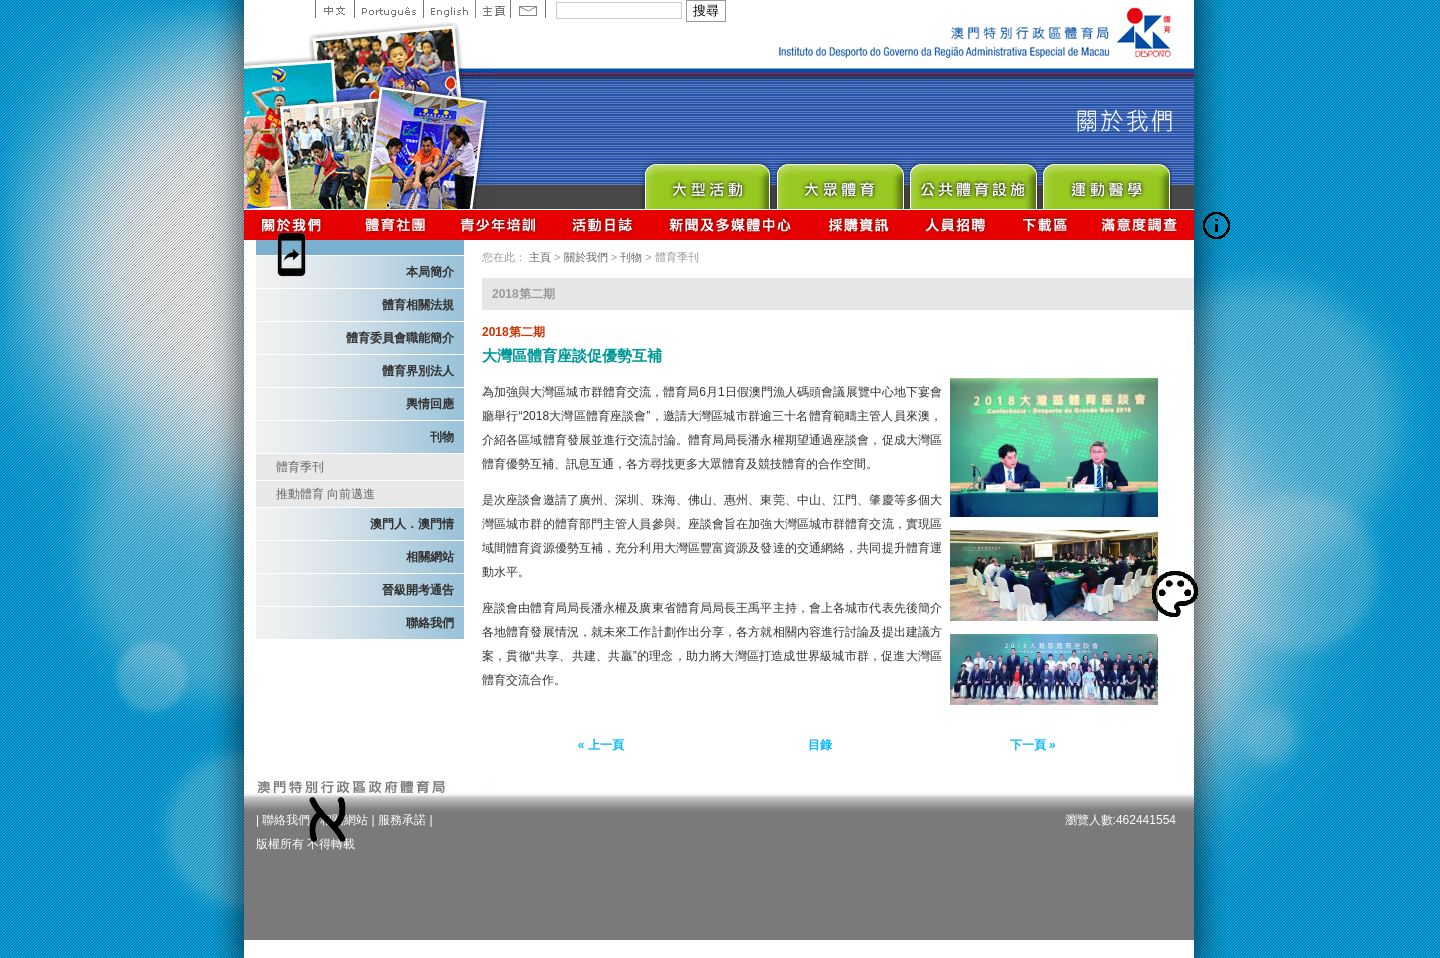  What do you see at coordinates (1175, 594) in the screenshot?
I see `customize color or theme settings` at bounding box center [1175, 594].